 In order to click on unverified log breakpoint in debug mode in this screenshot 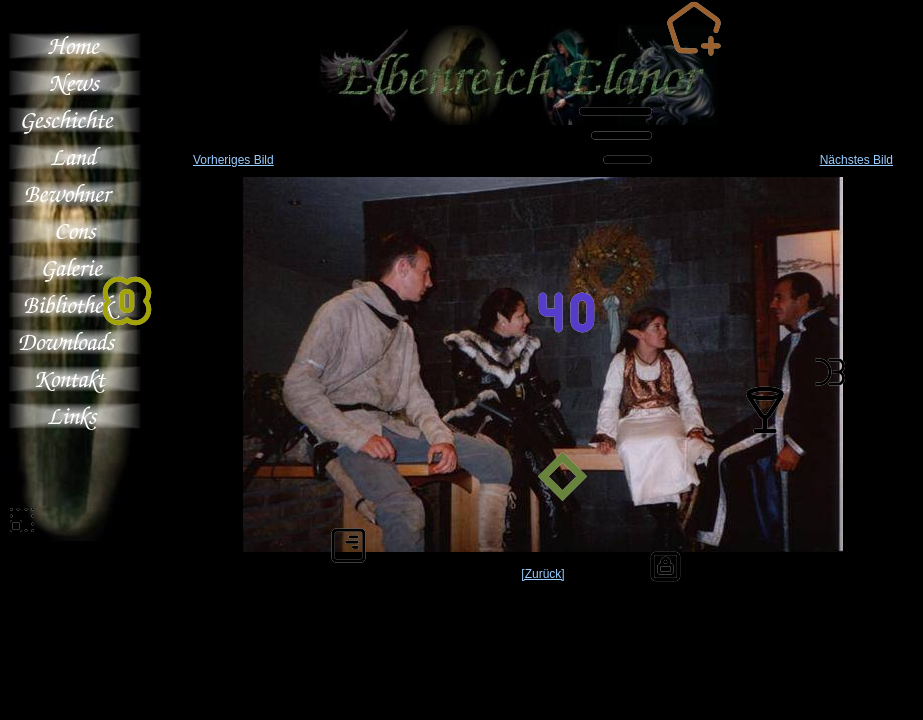, I will do `click(562, 476)`.